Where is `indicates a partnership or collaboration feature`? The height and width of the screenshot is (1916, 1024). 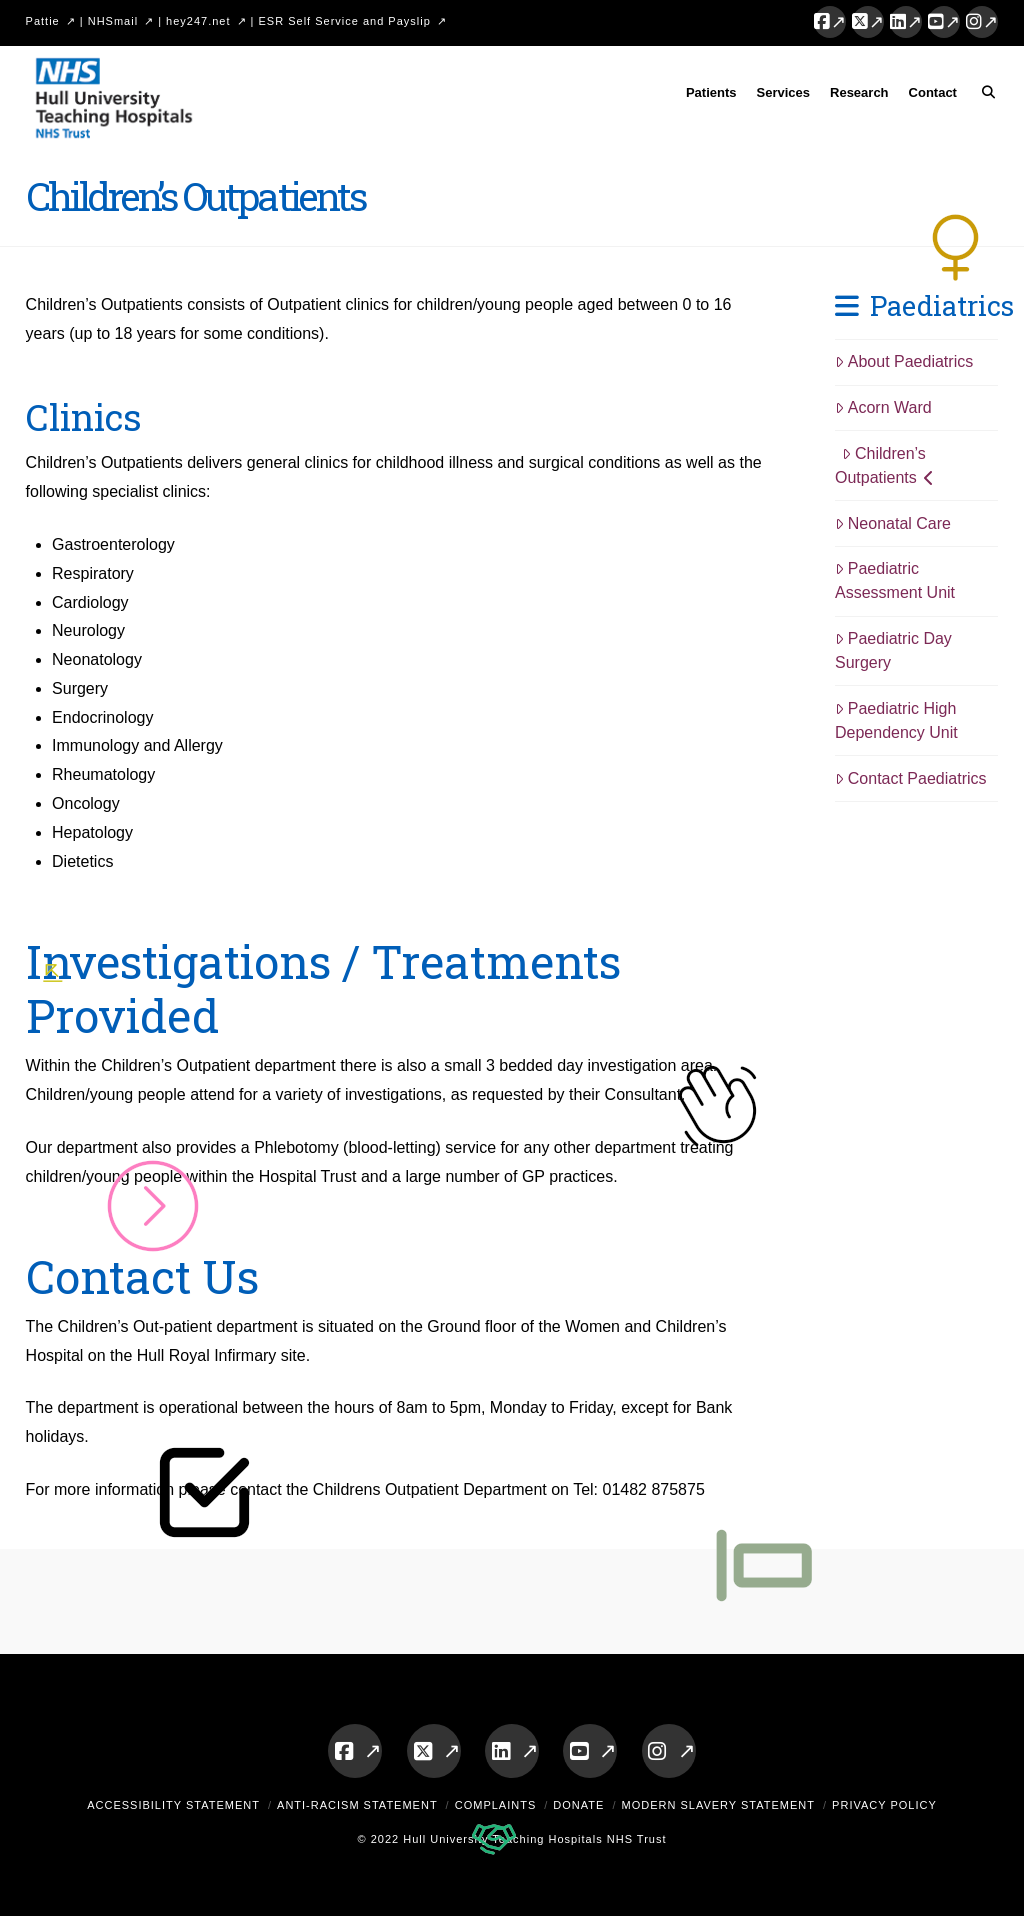
indicates a partnership or collaboration feature is located at coordinates (494, 1838).